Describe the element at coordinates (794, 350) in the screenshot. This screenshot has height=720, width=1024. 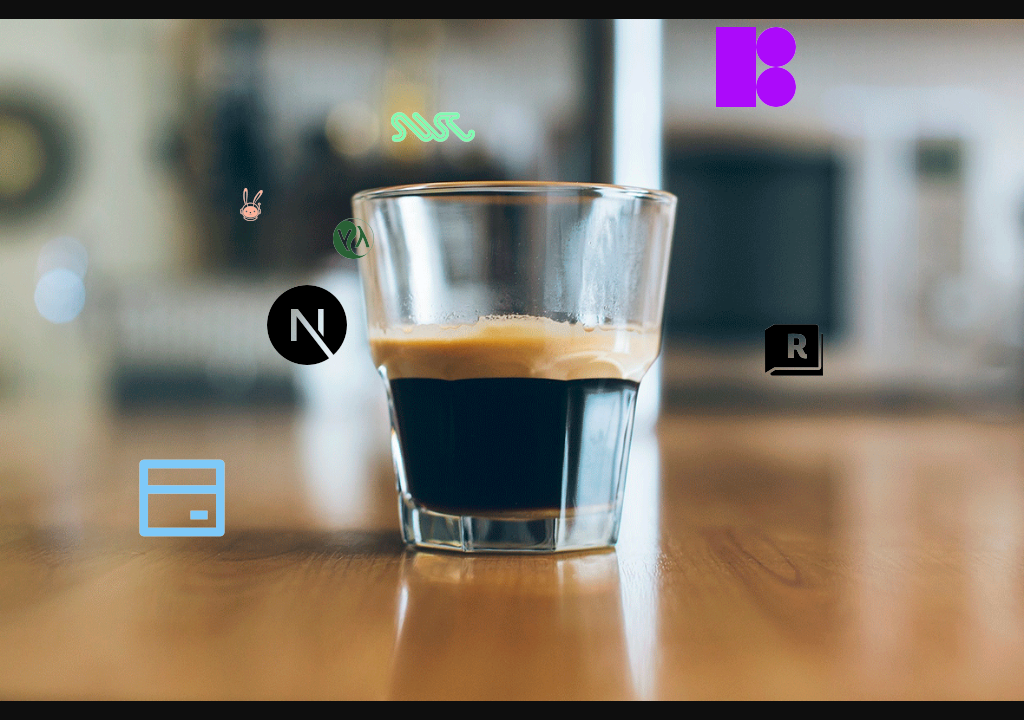
I see `open Autodesk Revit application` at that location.